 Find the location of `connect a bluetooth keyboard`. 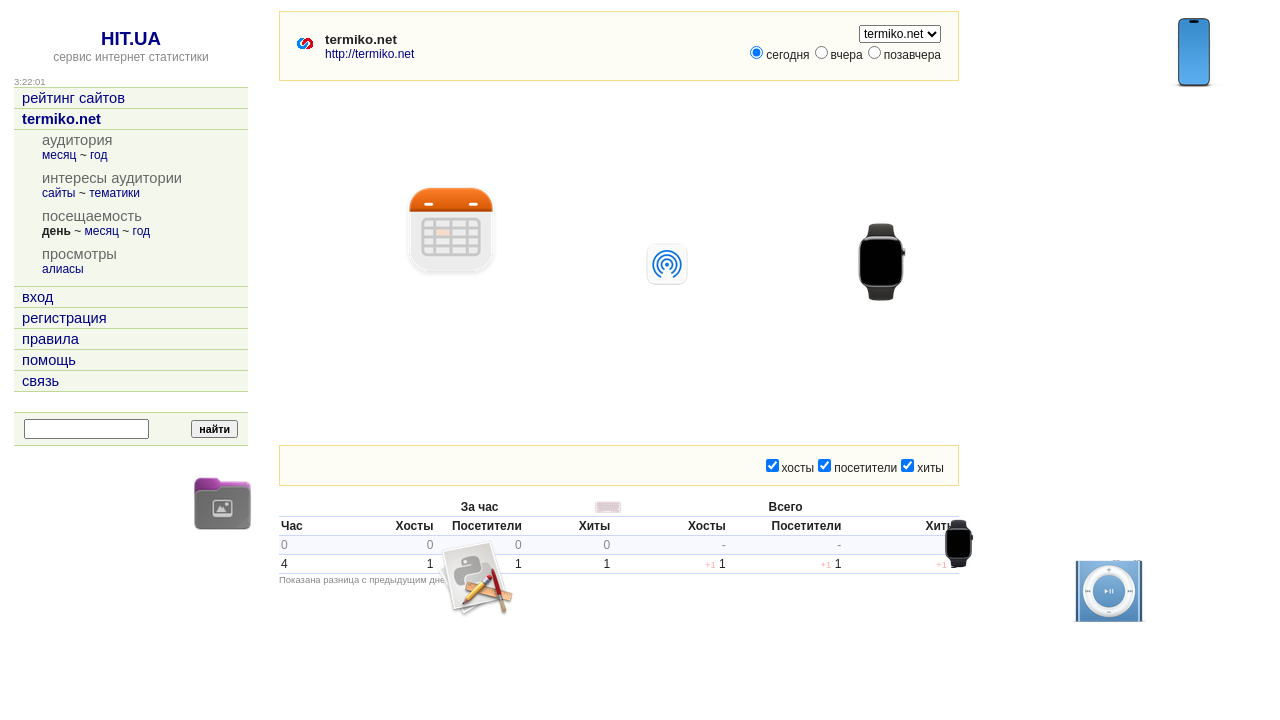

connect a bluetooth keyboard is located at coordinates (608, 507).